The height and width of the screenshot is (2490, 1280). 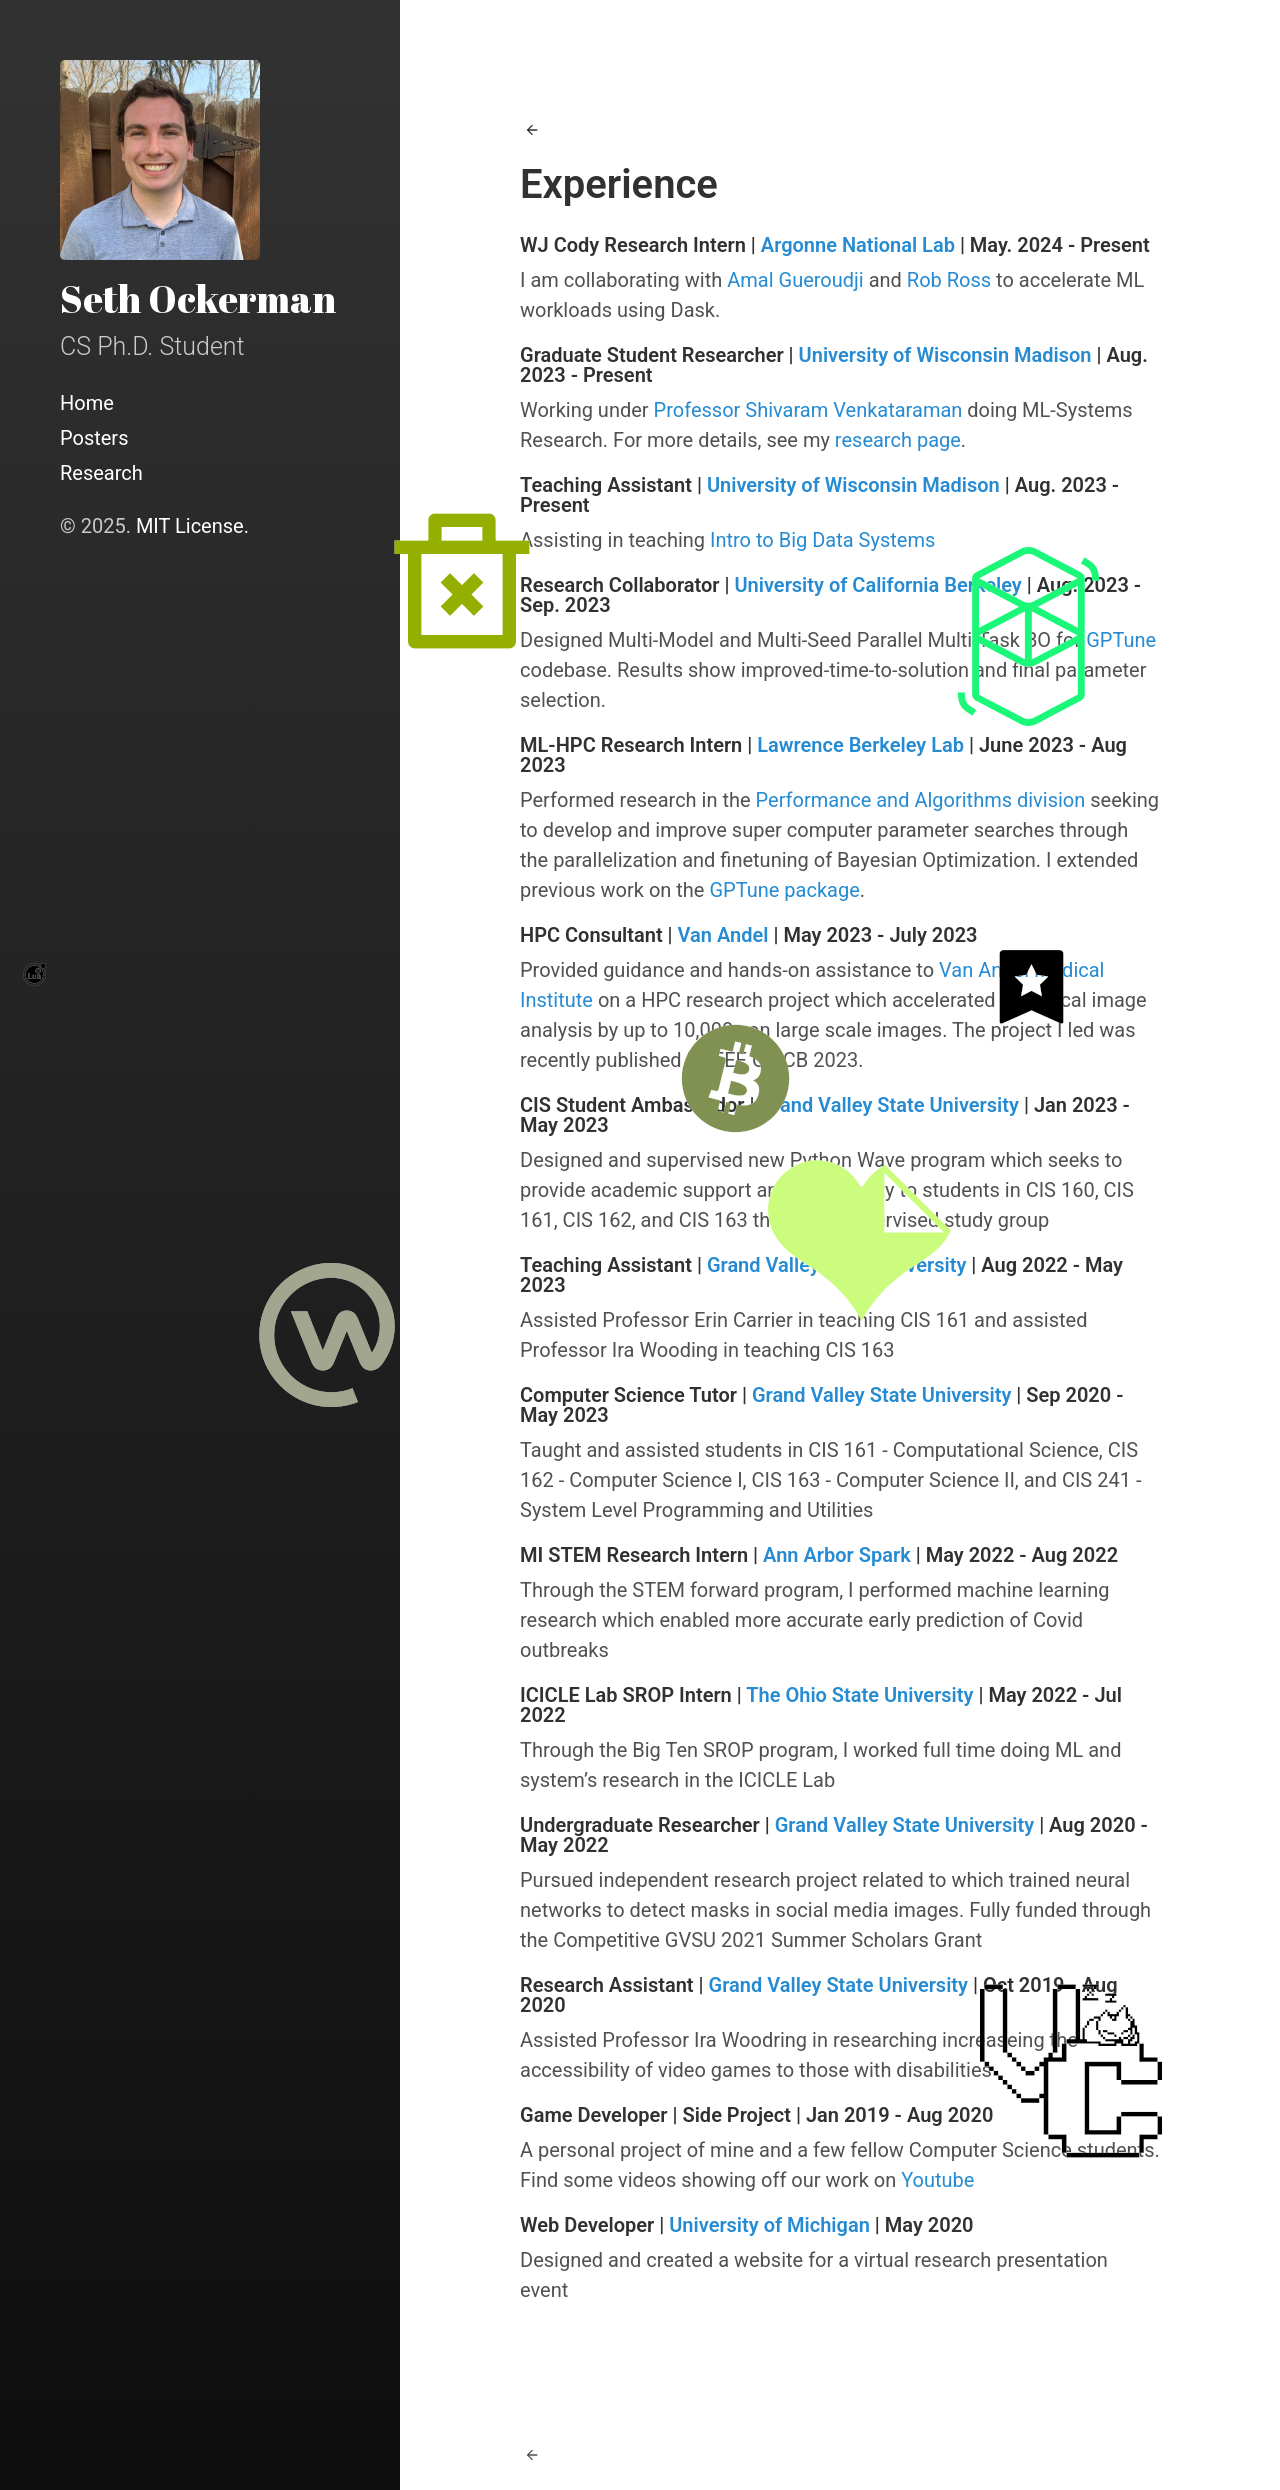 I want to click on fantom blockchain network logo, so click(x=1028, y=636).